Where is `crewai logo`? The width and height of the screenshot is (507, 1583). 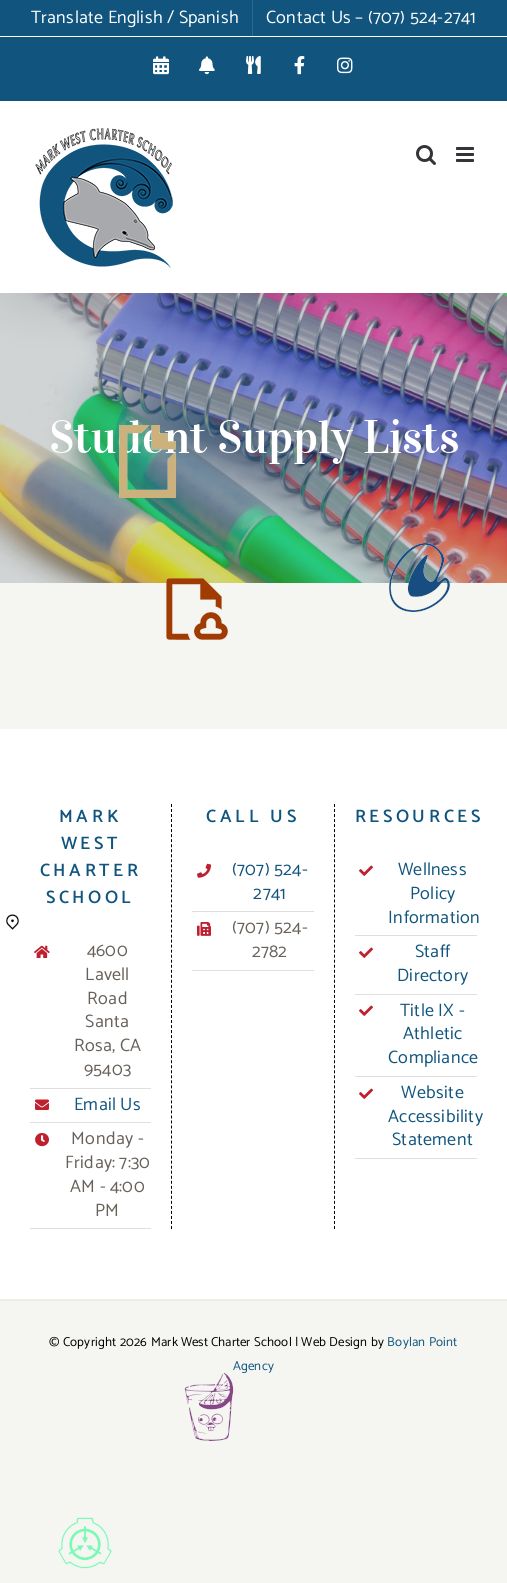
crewai logo is located at coordinates (419, 577).